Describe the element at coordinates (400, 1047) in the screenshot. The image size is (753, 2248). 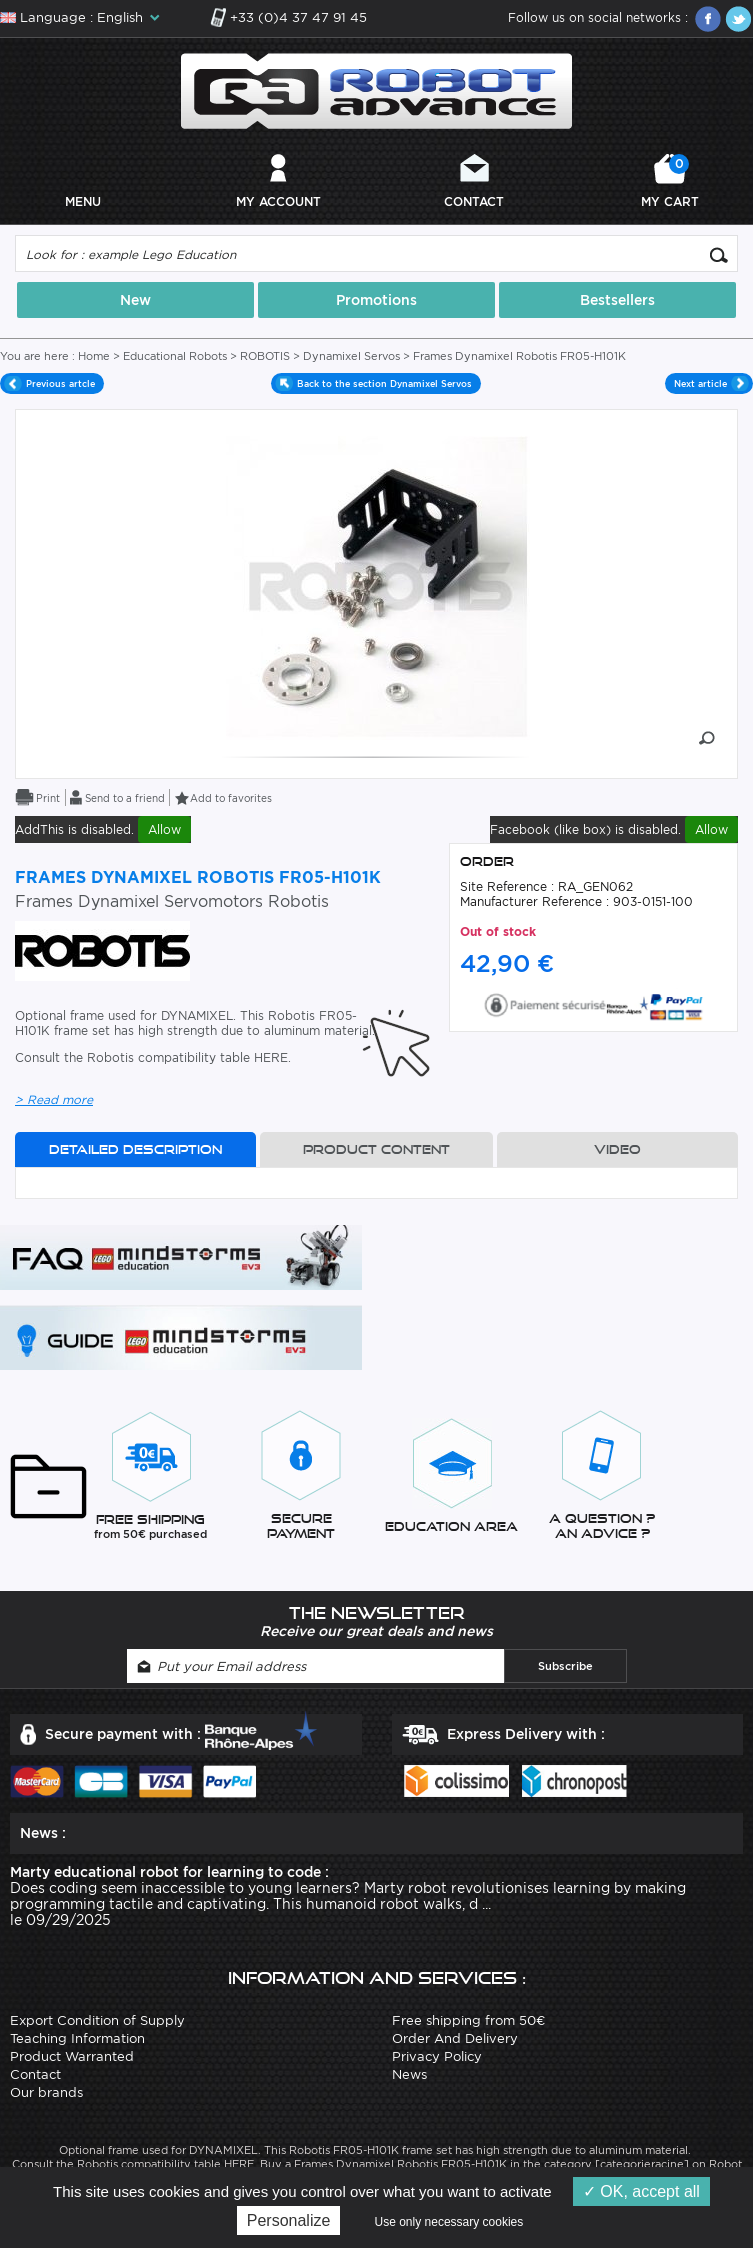
I see `click or tap to interact` at that location.